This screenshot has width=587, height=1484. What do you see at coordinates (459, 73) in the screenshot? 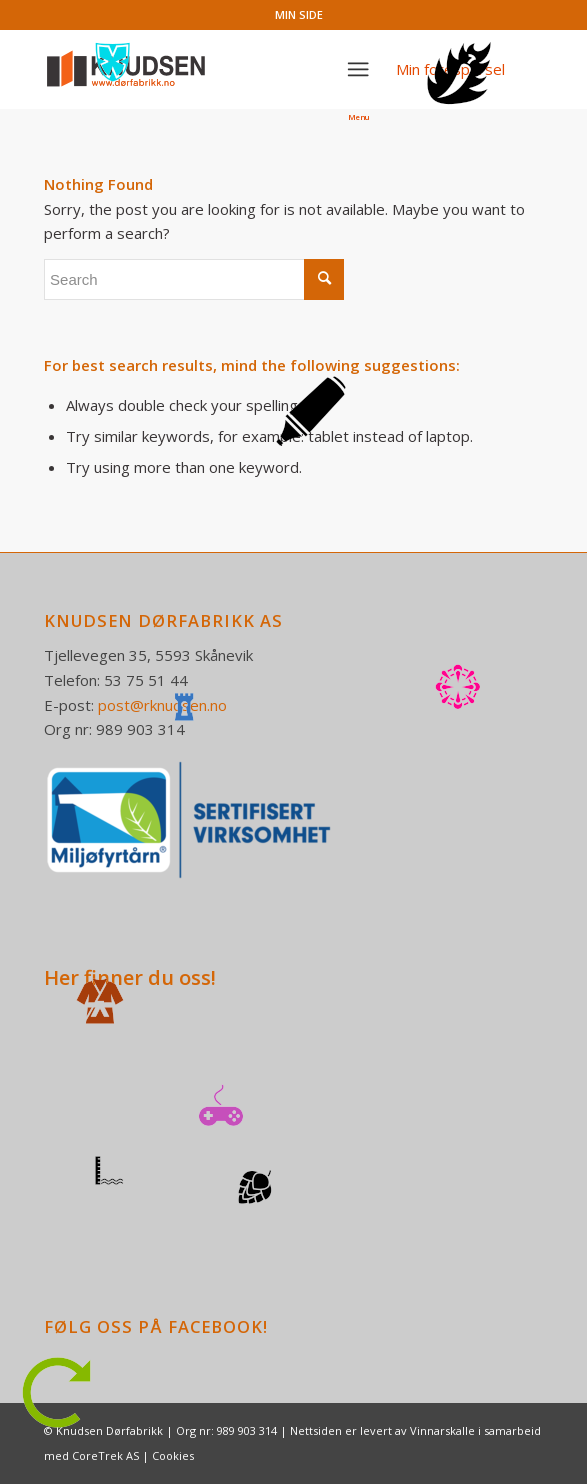
I see `select pimiento or pepper ingredient` at bounding box center [459, 73].